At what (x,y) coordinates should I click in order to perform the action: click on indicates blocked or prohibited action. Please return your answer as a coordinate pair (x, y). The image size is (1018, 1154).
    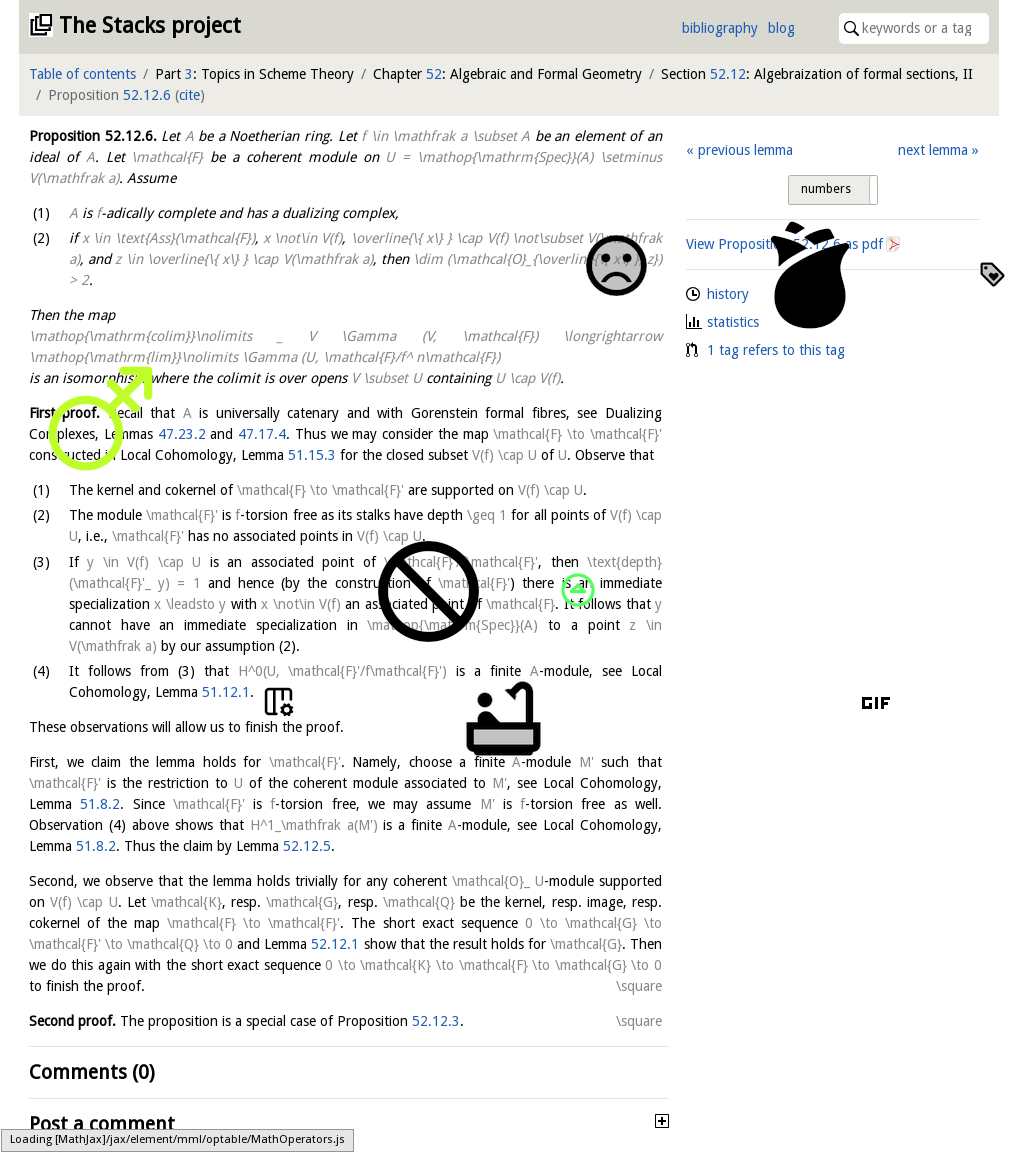
    Looking at the image, I should click on (428, 591).